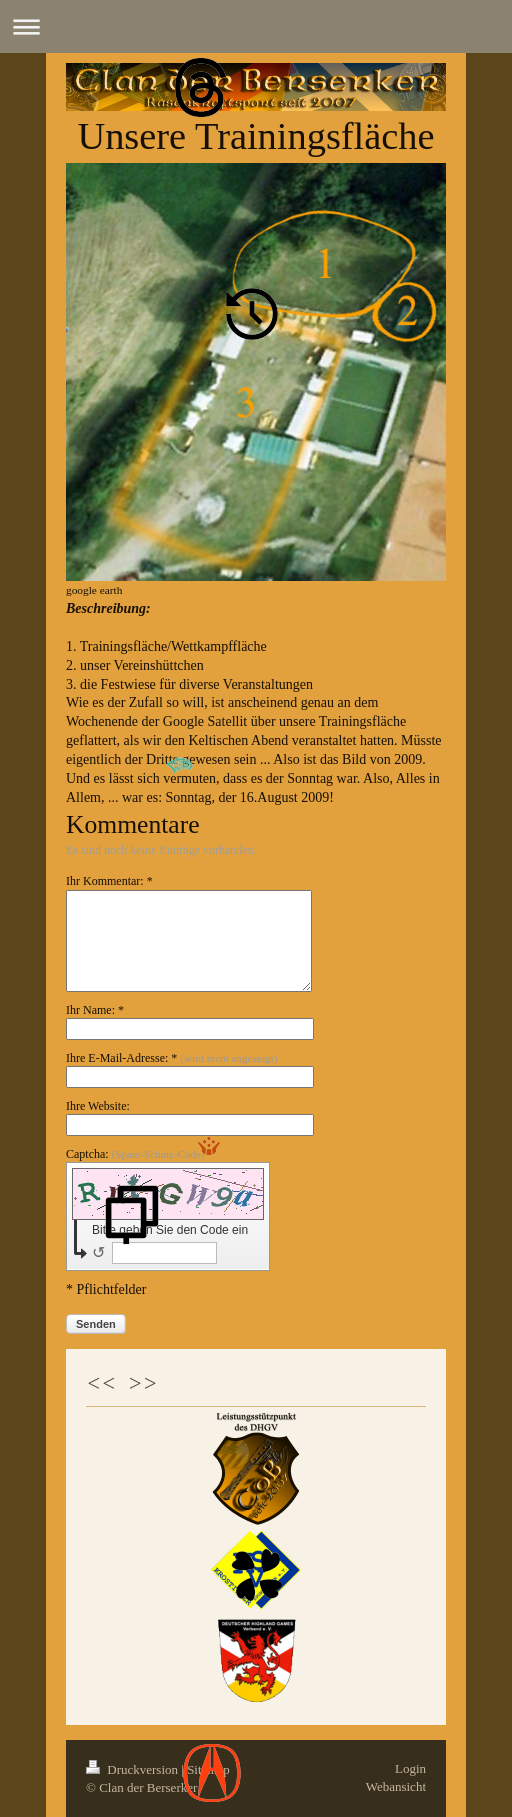 The width and height of the screenshot is (512, 1817). What do you see at coordinates (212, 1773) in the screenshot?
I see `Acura brand logo` at bounding box center [212, 1773].